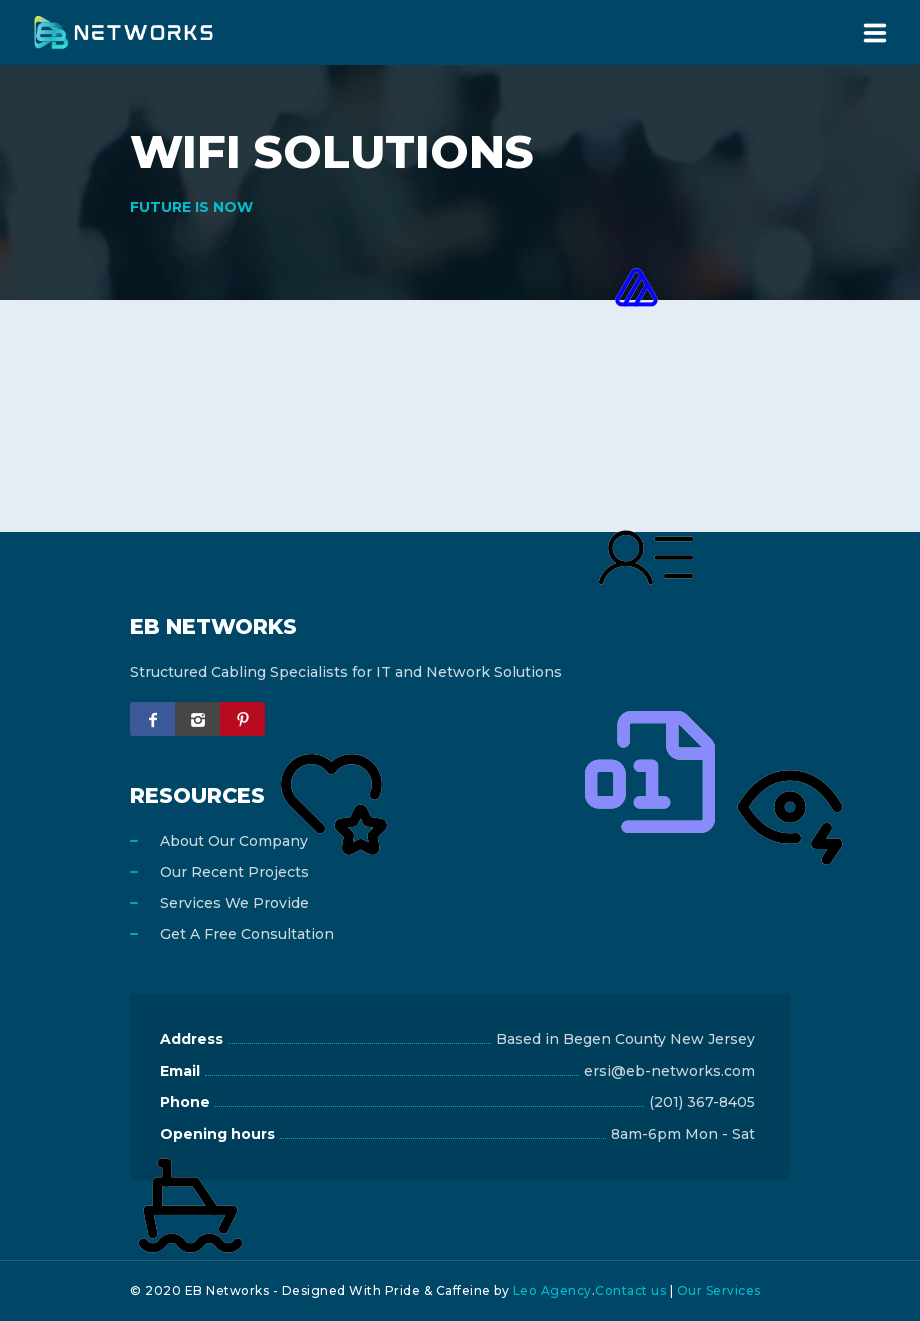 This screenshot has width=920, height=1321. What do you see at coordinates (190, 1205) in the screenshot?
I see `access shipping or delivery options` at bounding box center [190, 1205].